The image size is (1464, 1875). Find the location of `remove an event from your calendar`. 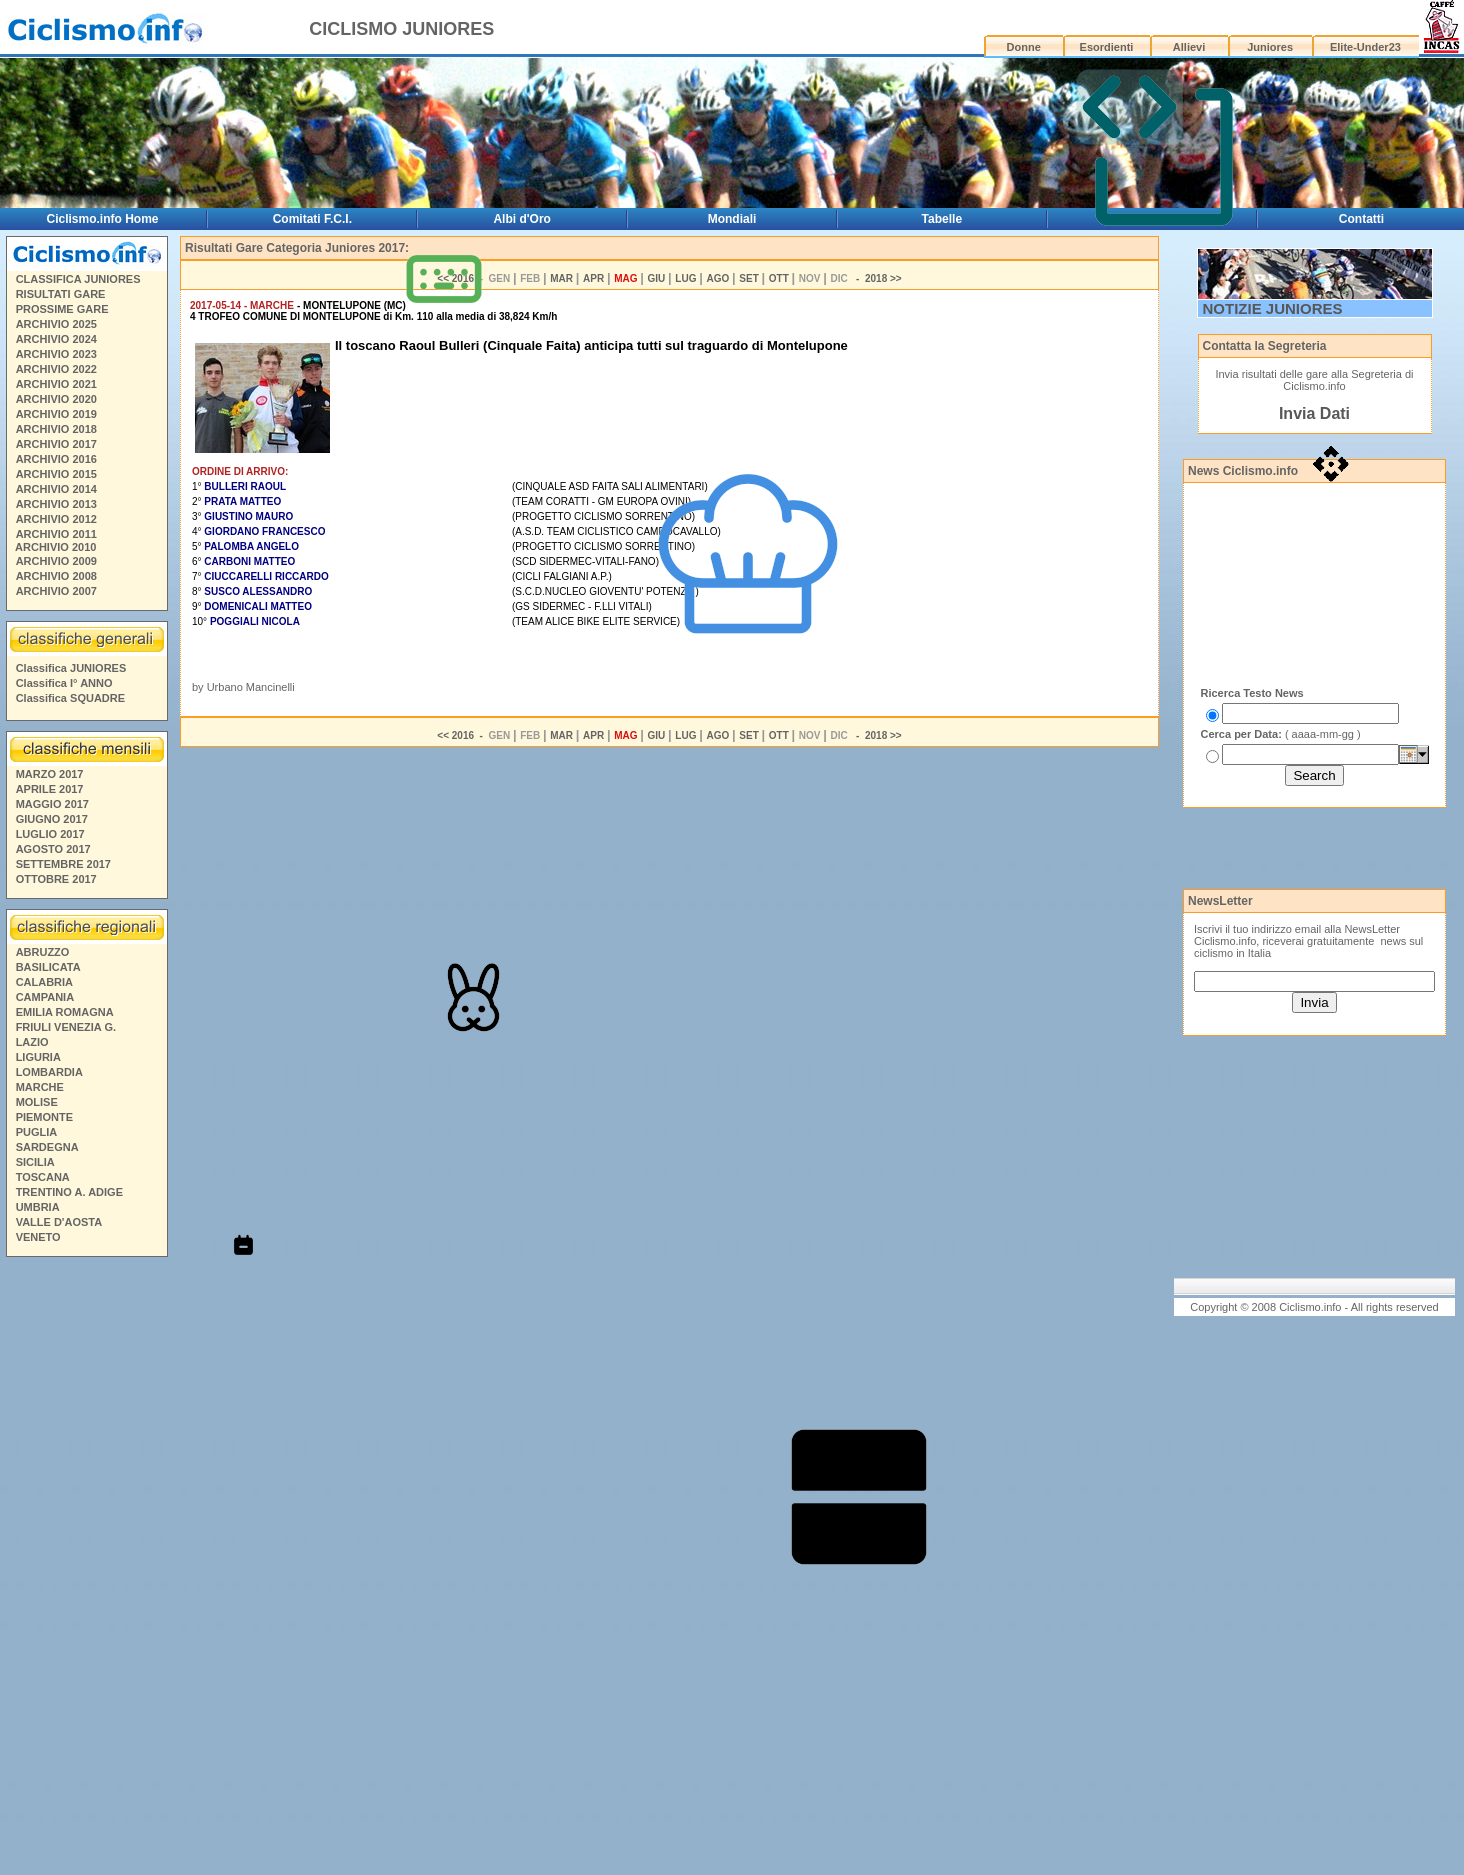

remove an event from your calendar is located at coordinates (243, 1245).